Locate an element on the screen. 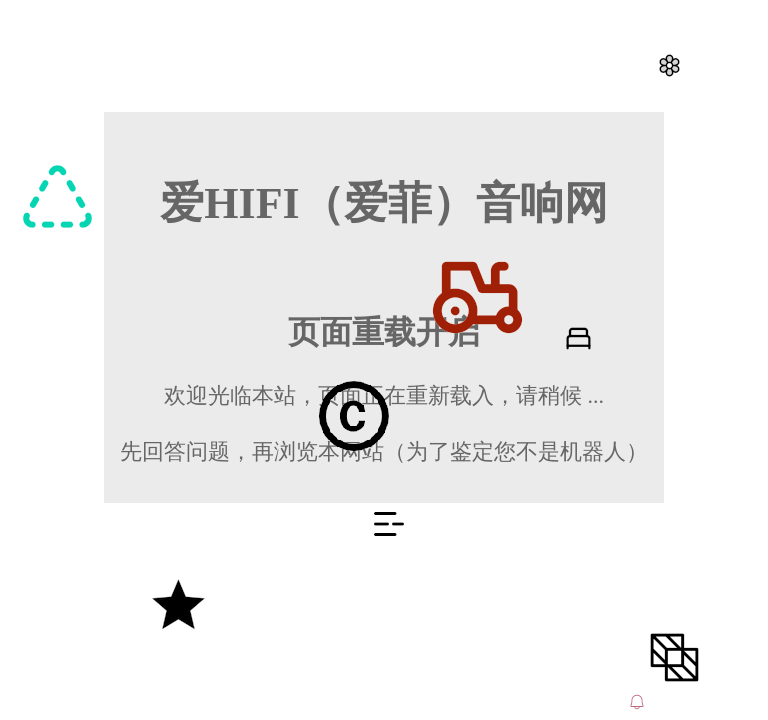  view copyright information is located at coordinates (354, 416).